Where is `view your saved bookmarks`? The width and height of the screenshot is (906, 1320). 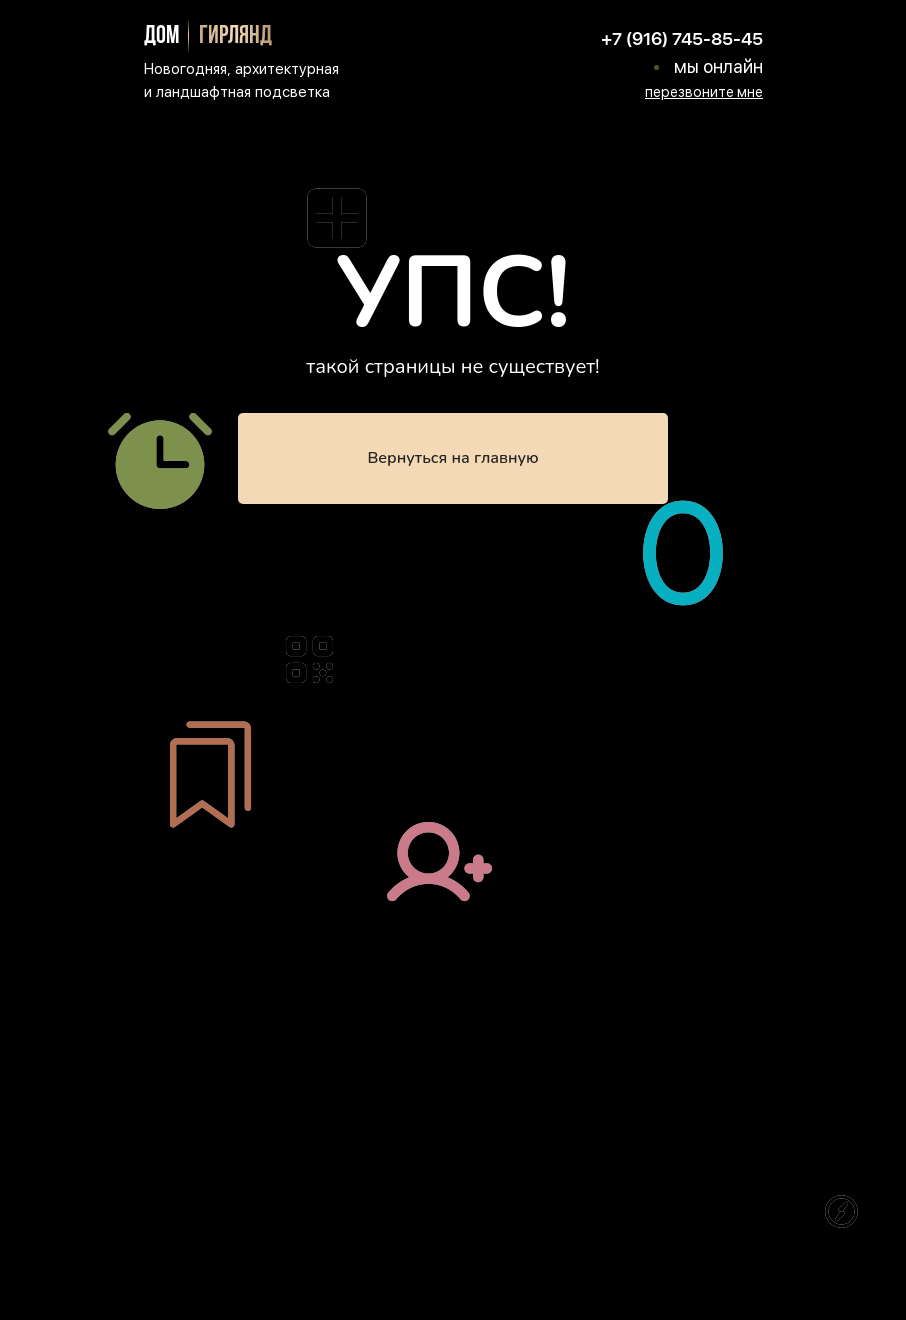 view your saved bookmarks is located at coordinates (210, 774).